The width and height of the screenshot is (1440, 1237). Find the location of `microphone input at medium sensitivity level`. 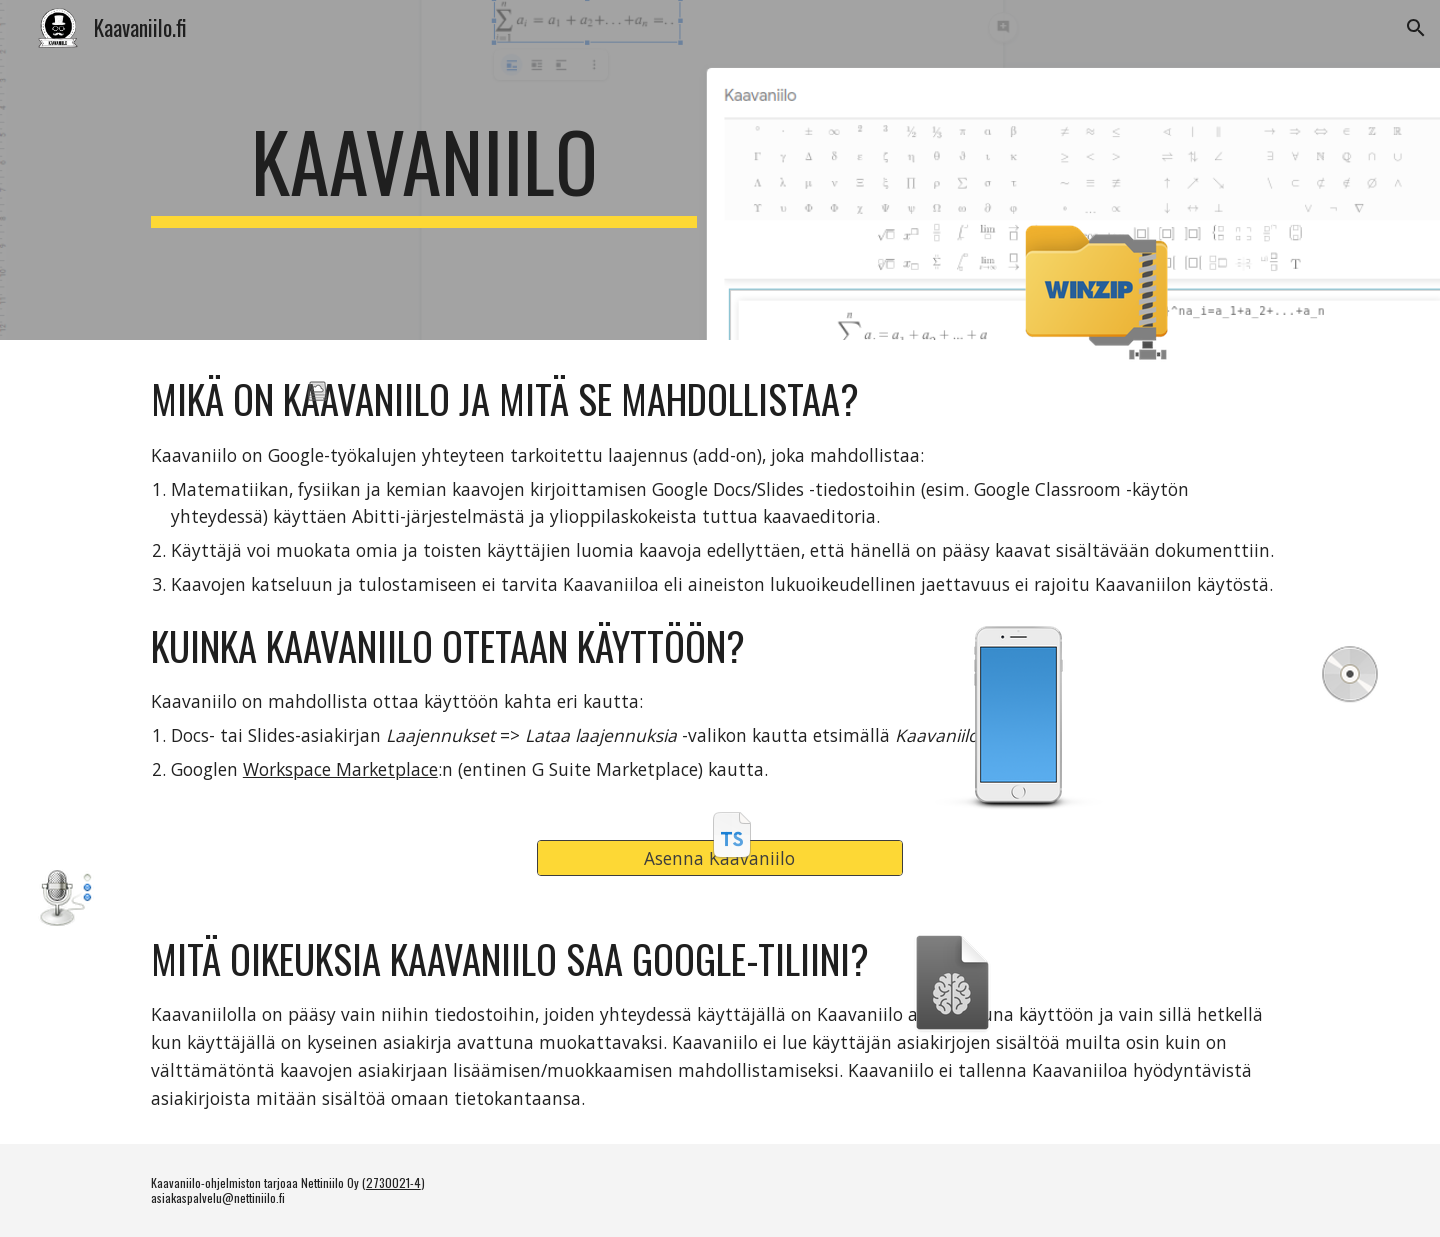

microphone input at medium sensitivity level is located at coordinates (66, 898).